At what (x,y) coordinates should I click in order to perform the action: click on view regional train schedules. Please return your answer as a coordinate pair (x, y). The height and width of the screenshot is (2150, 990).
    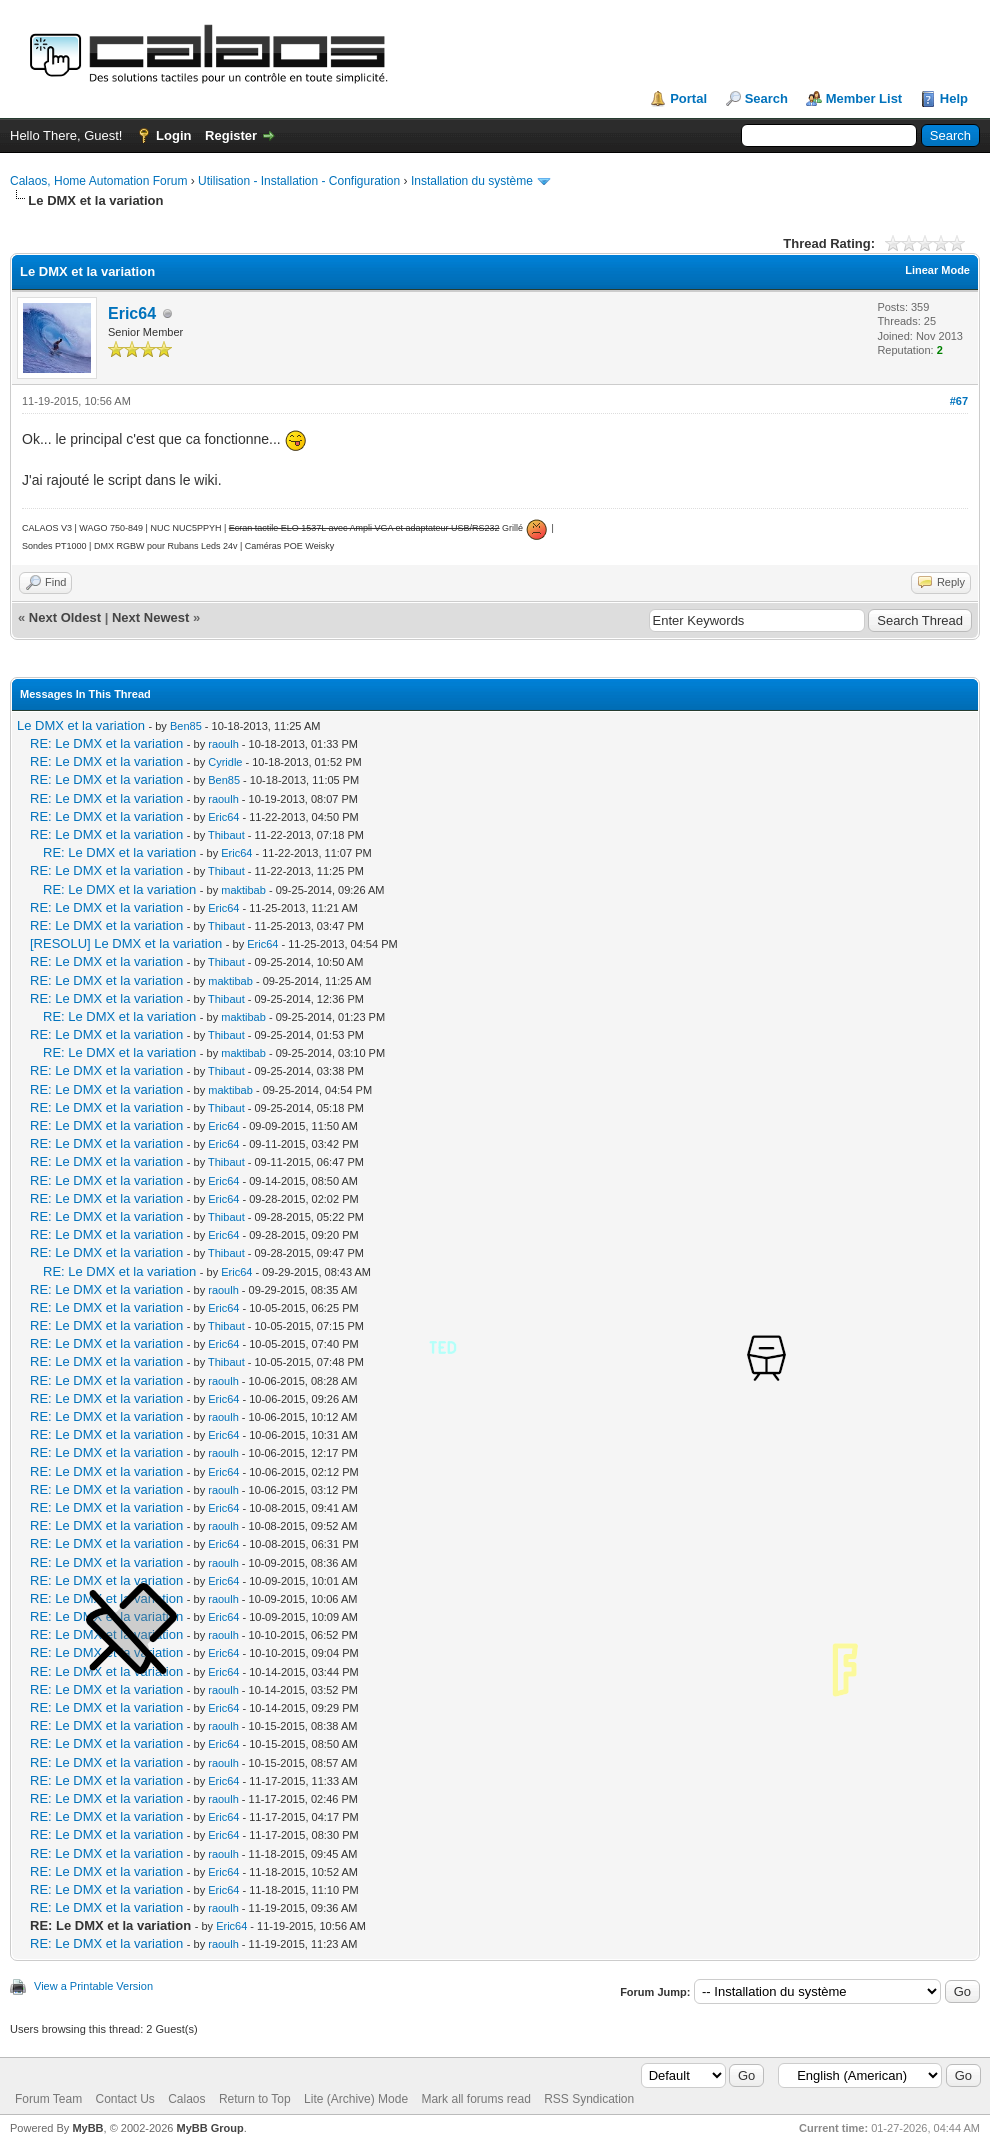
    Looking at the image, I should click on (766, 1356).